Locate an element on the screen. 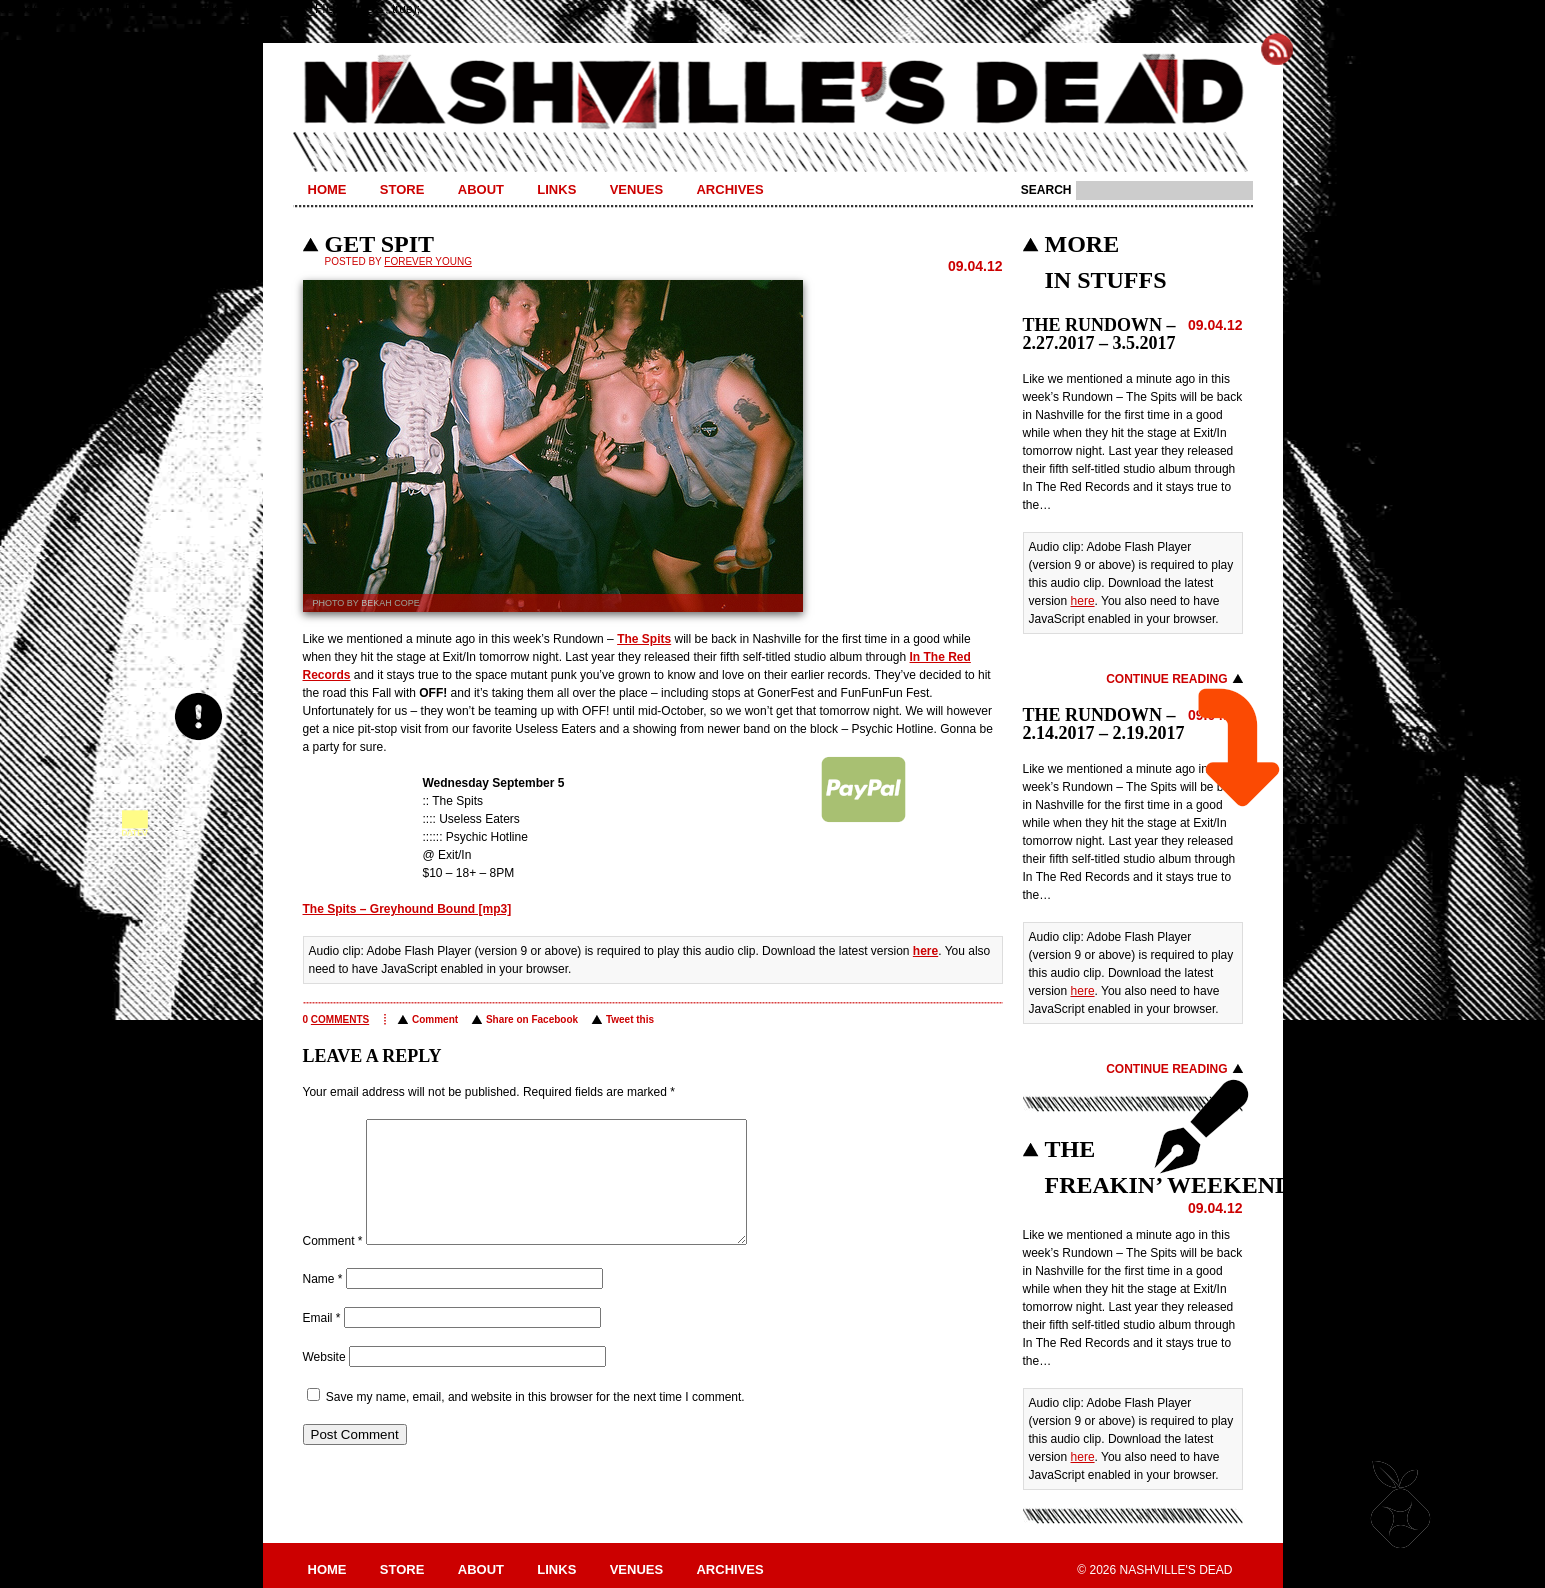 The height and width of the screenshot is (1588, 1545). access DATEV accounting software is located at coordinates (135, 823).